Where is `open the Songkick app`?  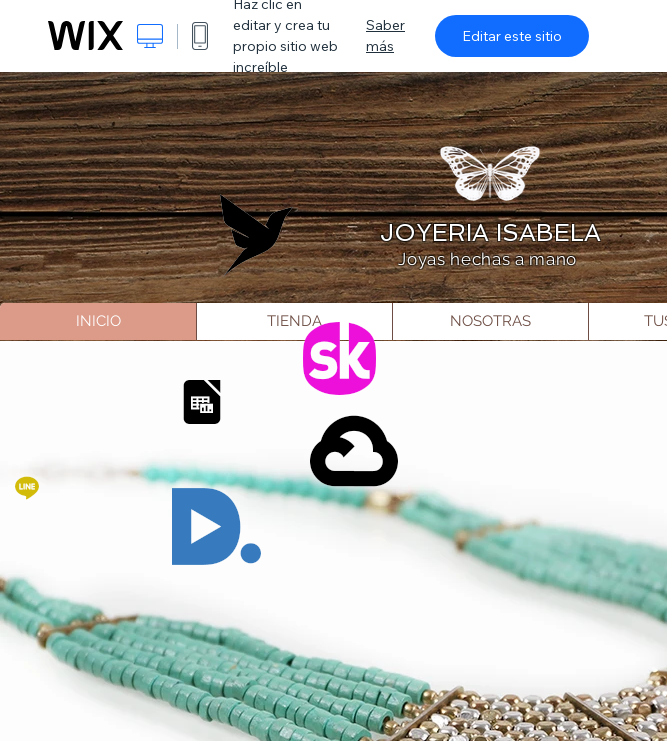
open the Songkick app is located at coordinates (339, 358).